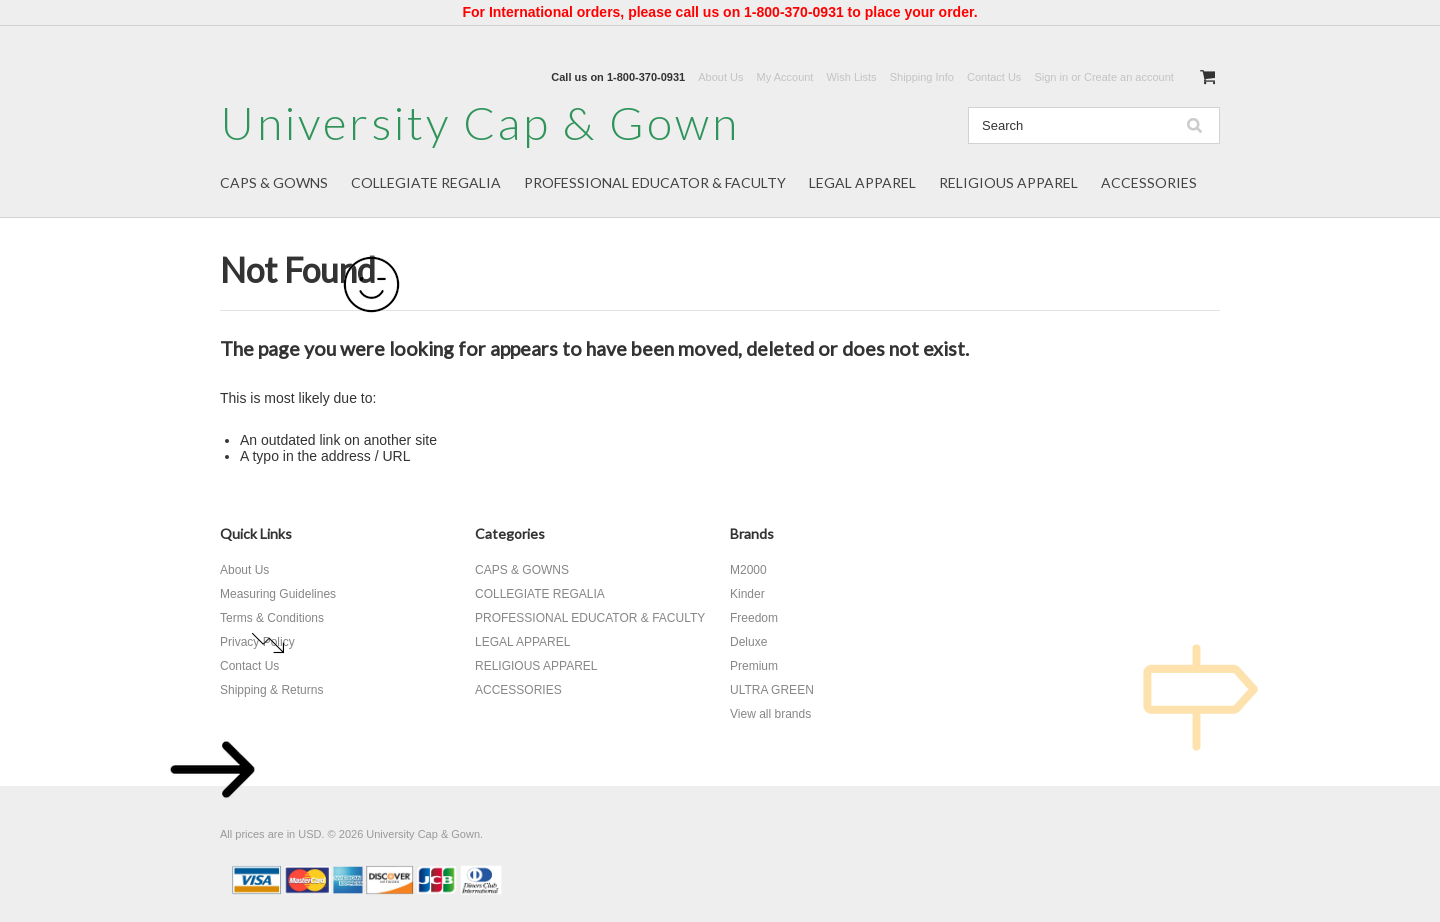 The image size is (1440, 922). Describe the element at coordinates (213, 769) in the screenshot. I see `navigate to the next item or screen` at that location.